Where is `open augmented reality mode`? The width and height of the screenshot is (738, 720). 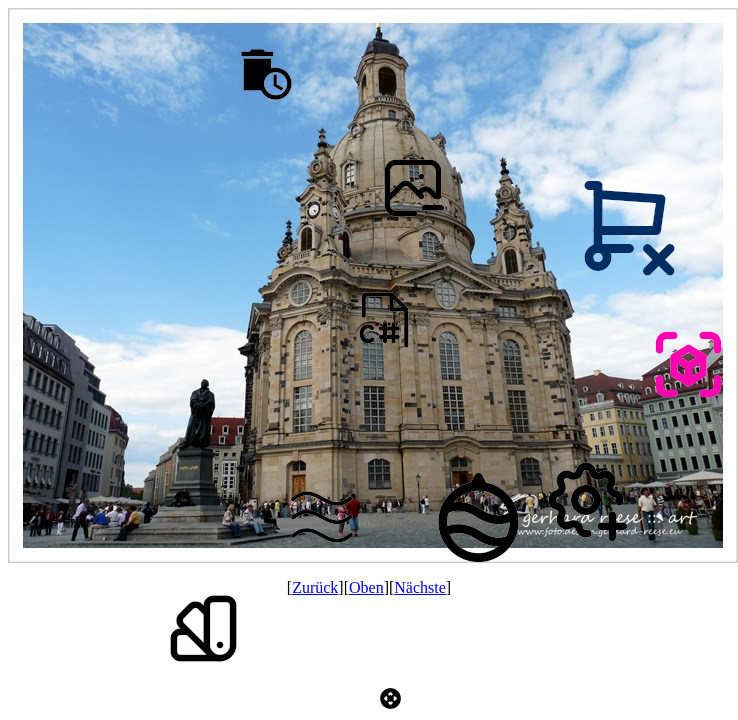
open augmented reality mode is located at coordinates (688, 364).